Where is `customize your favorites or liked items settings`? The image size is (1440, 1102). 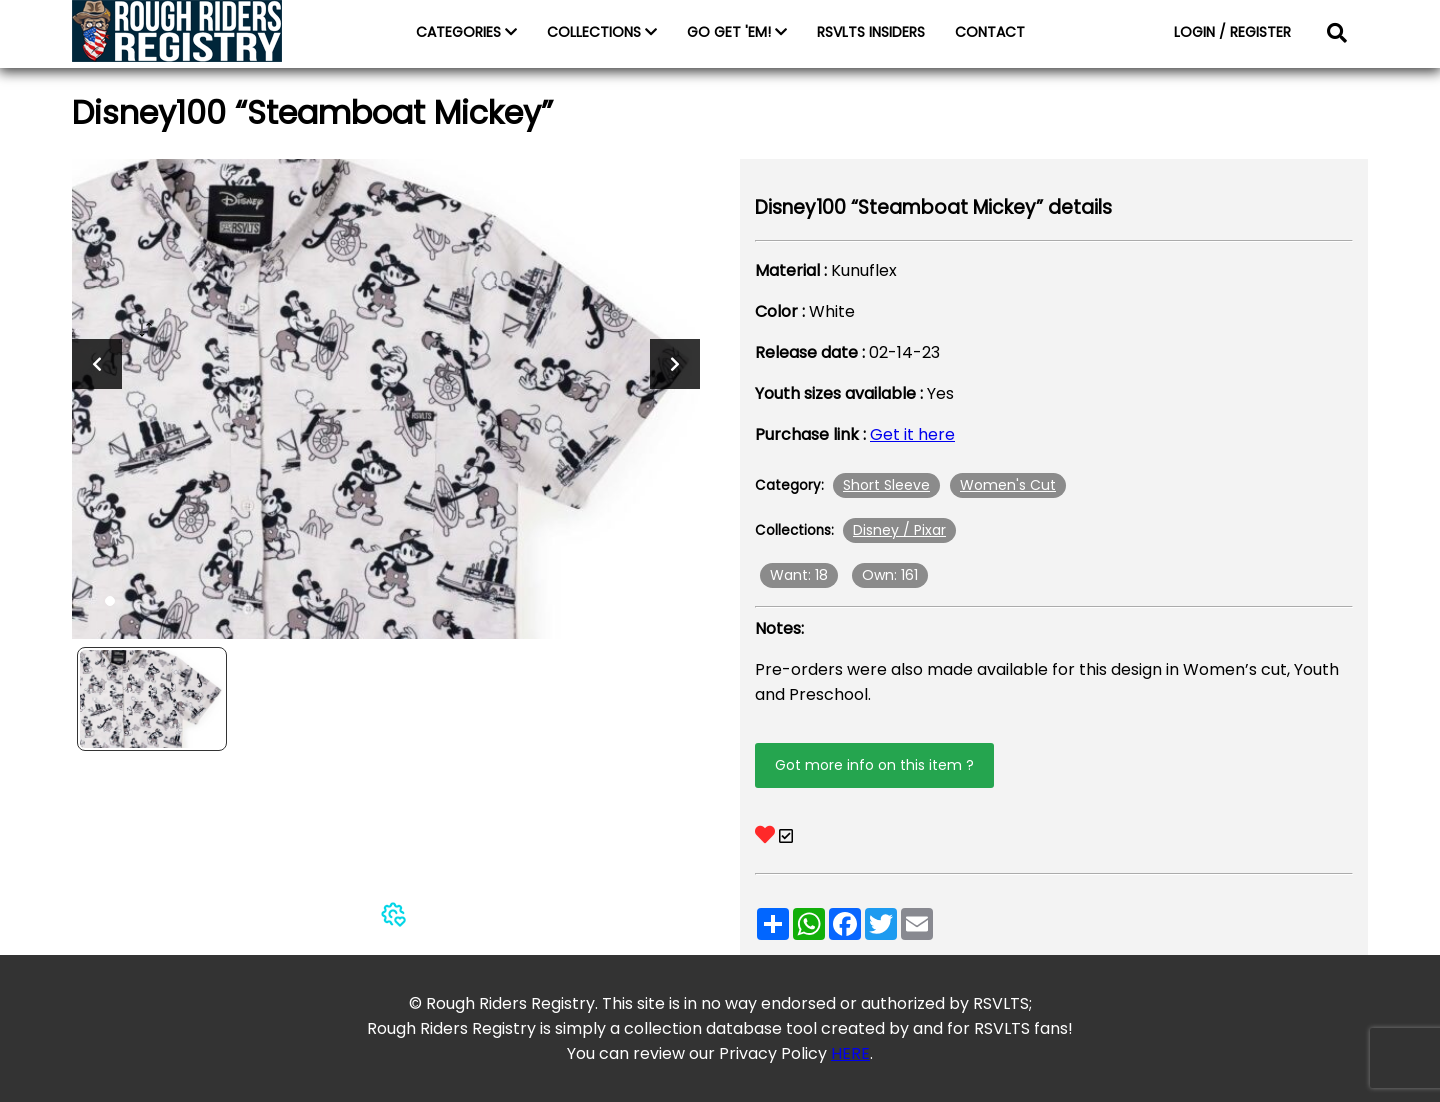
customize your favorites or liked items settings is located at coordinates (393, 914).